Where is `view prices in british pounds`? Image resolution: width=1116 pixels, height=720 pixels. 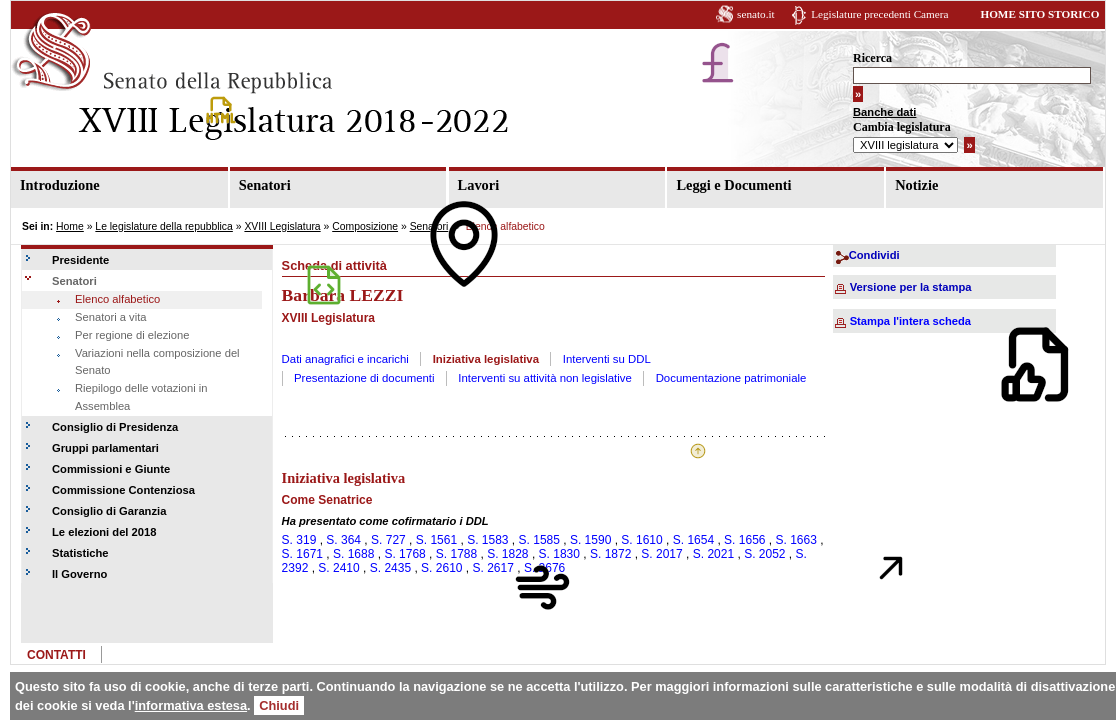 view prices in british pounds is located at coordinates (719, 63).